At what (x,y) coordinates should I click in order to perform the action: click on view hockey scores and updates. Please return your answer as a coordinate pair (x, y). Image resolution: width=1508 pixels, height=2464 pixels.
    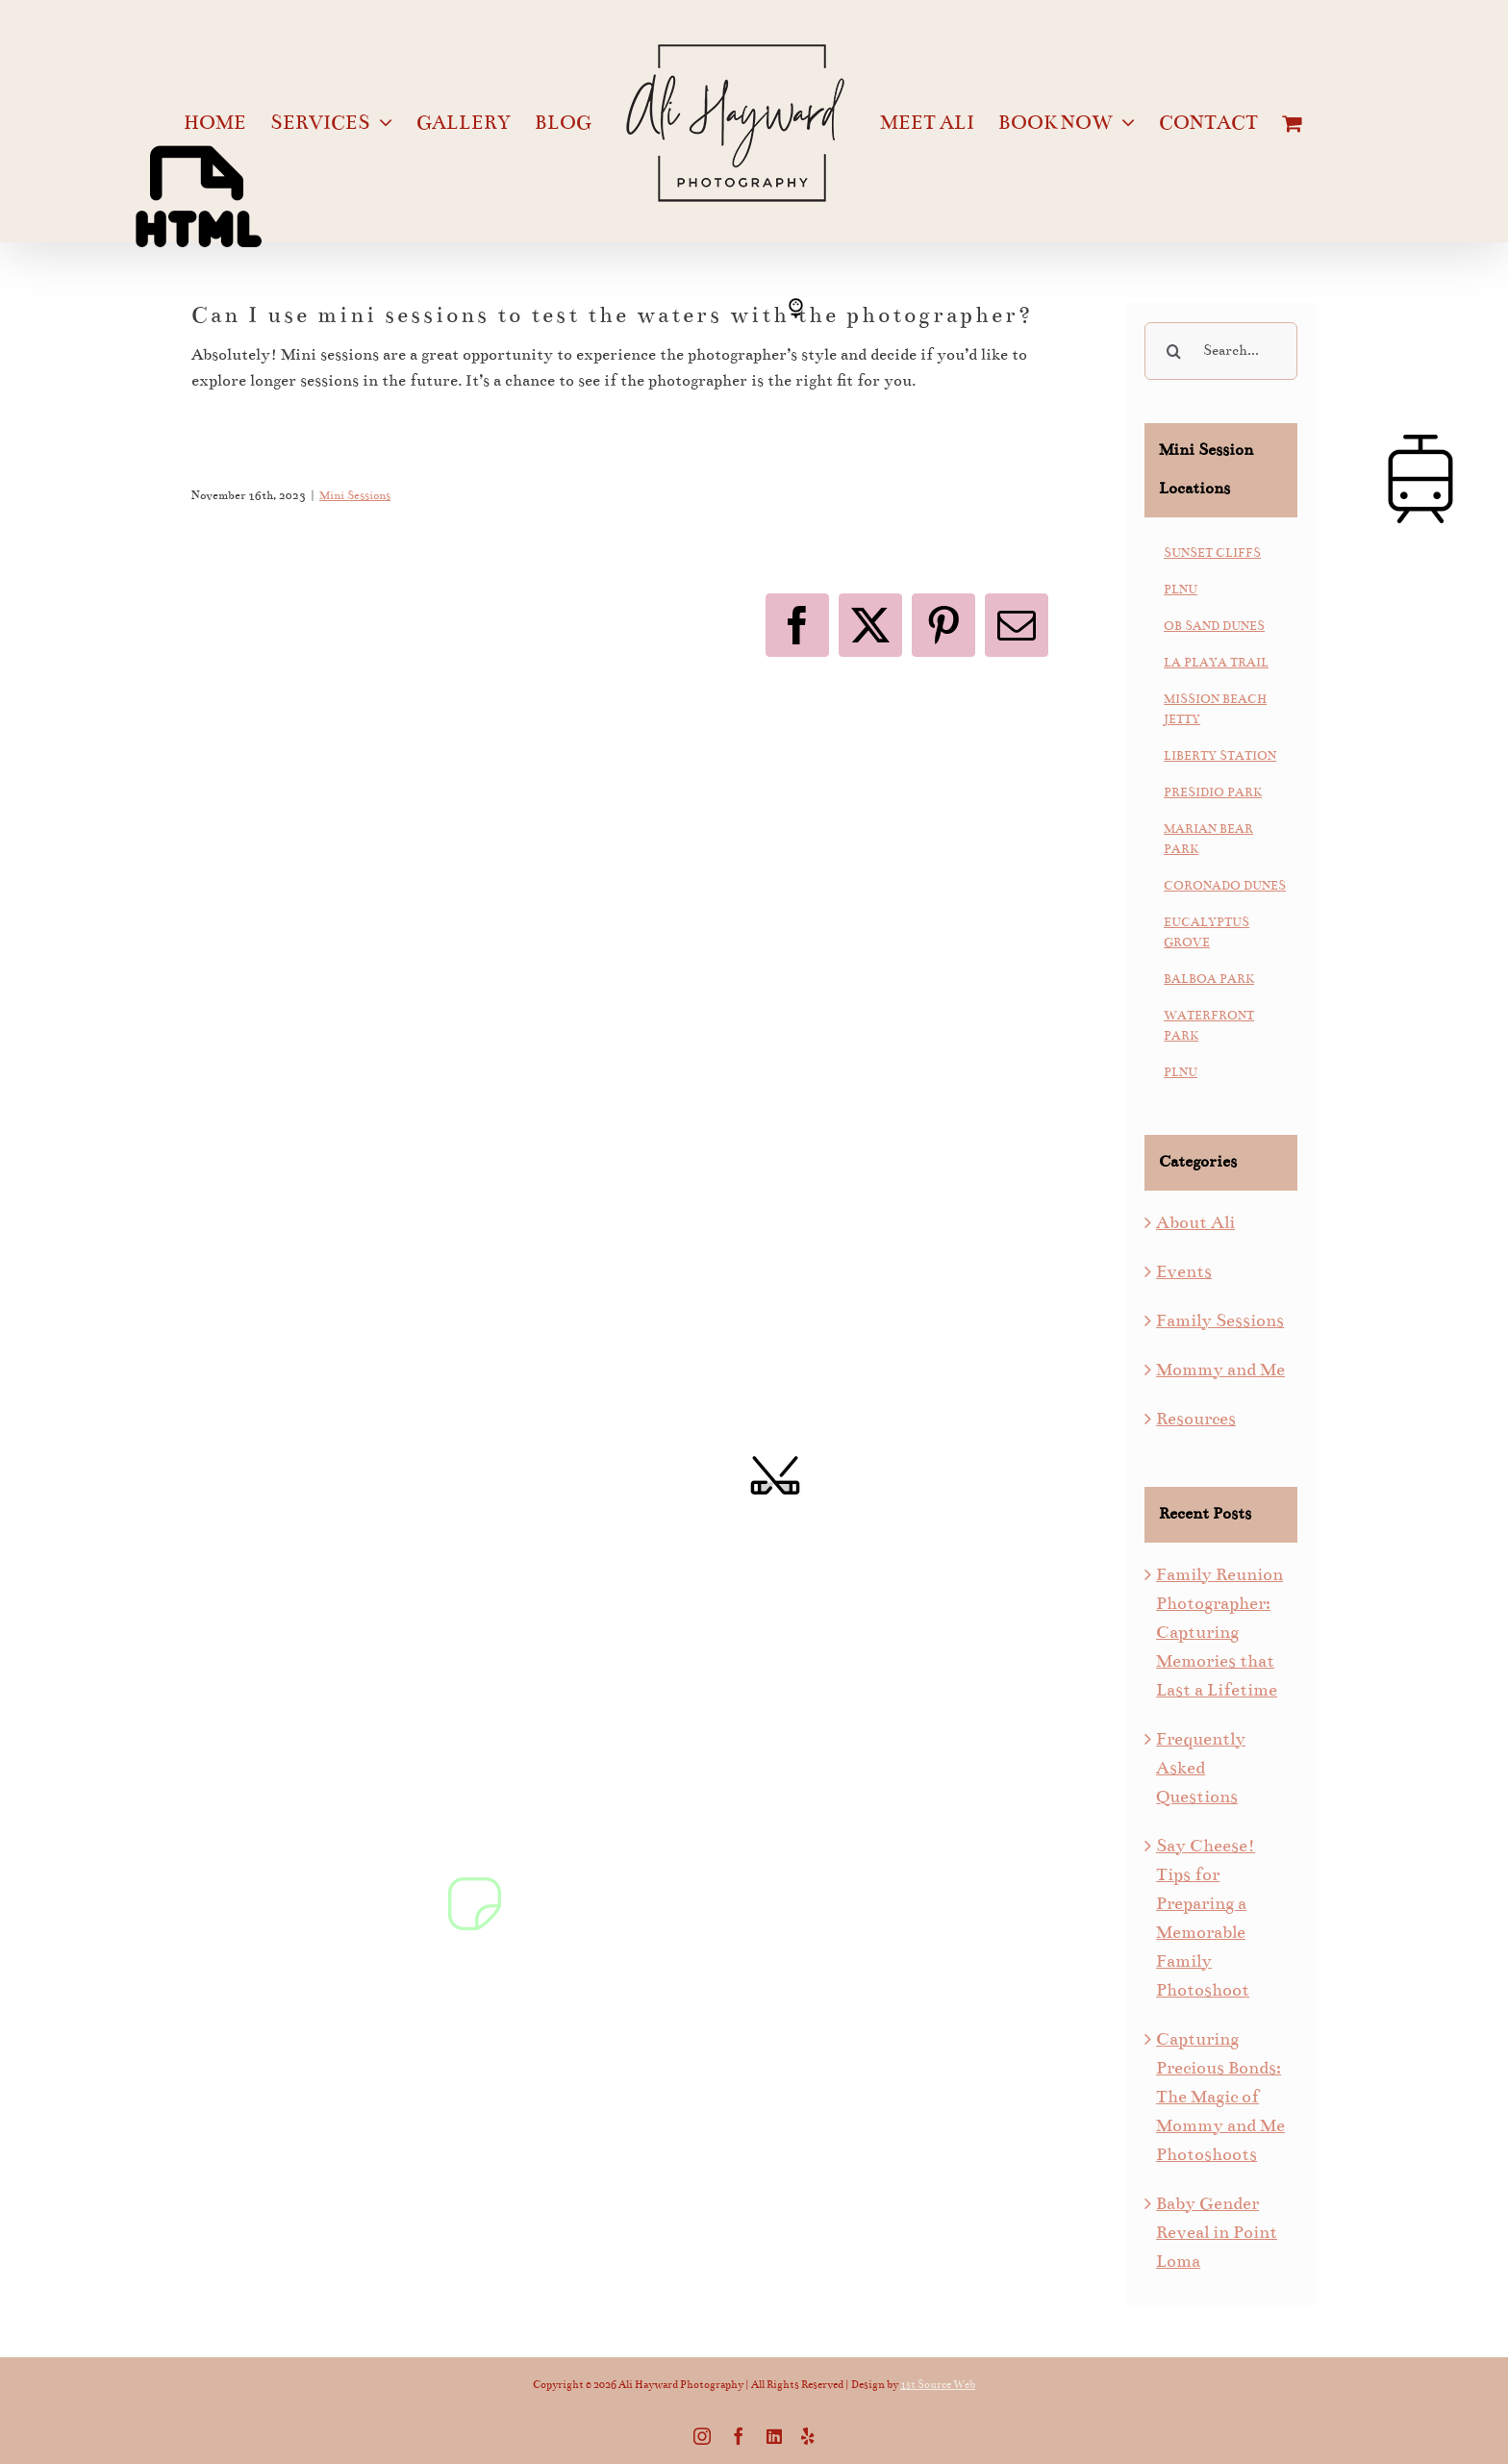
    Looking at the image, I should click on (775, 1475).